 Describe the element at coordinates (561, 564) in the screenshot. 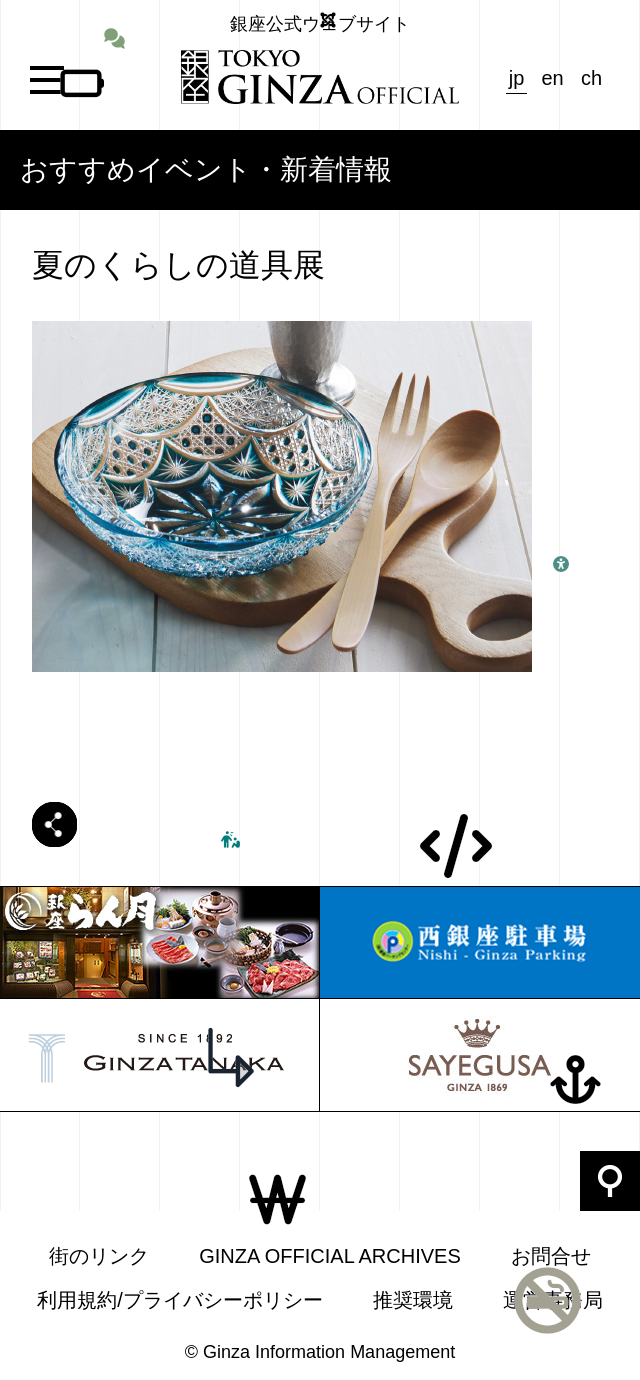

I see `access accessibility settings` at that location.